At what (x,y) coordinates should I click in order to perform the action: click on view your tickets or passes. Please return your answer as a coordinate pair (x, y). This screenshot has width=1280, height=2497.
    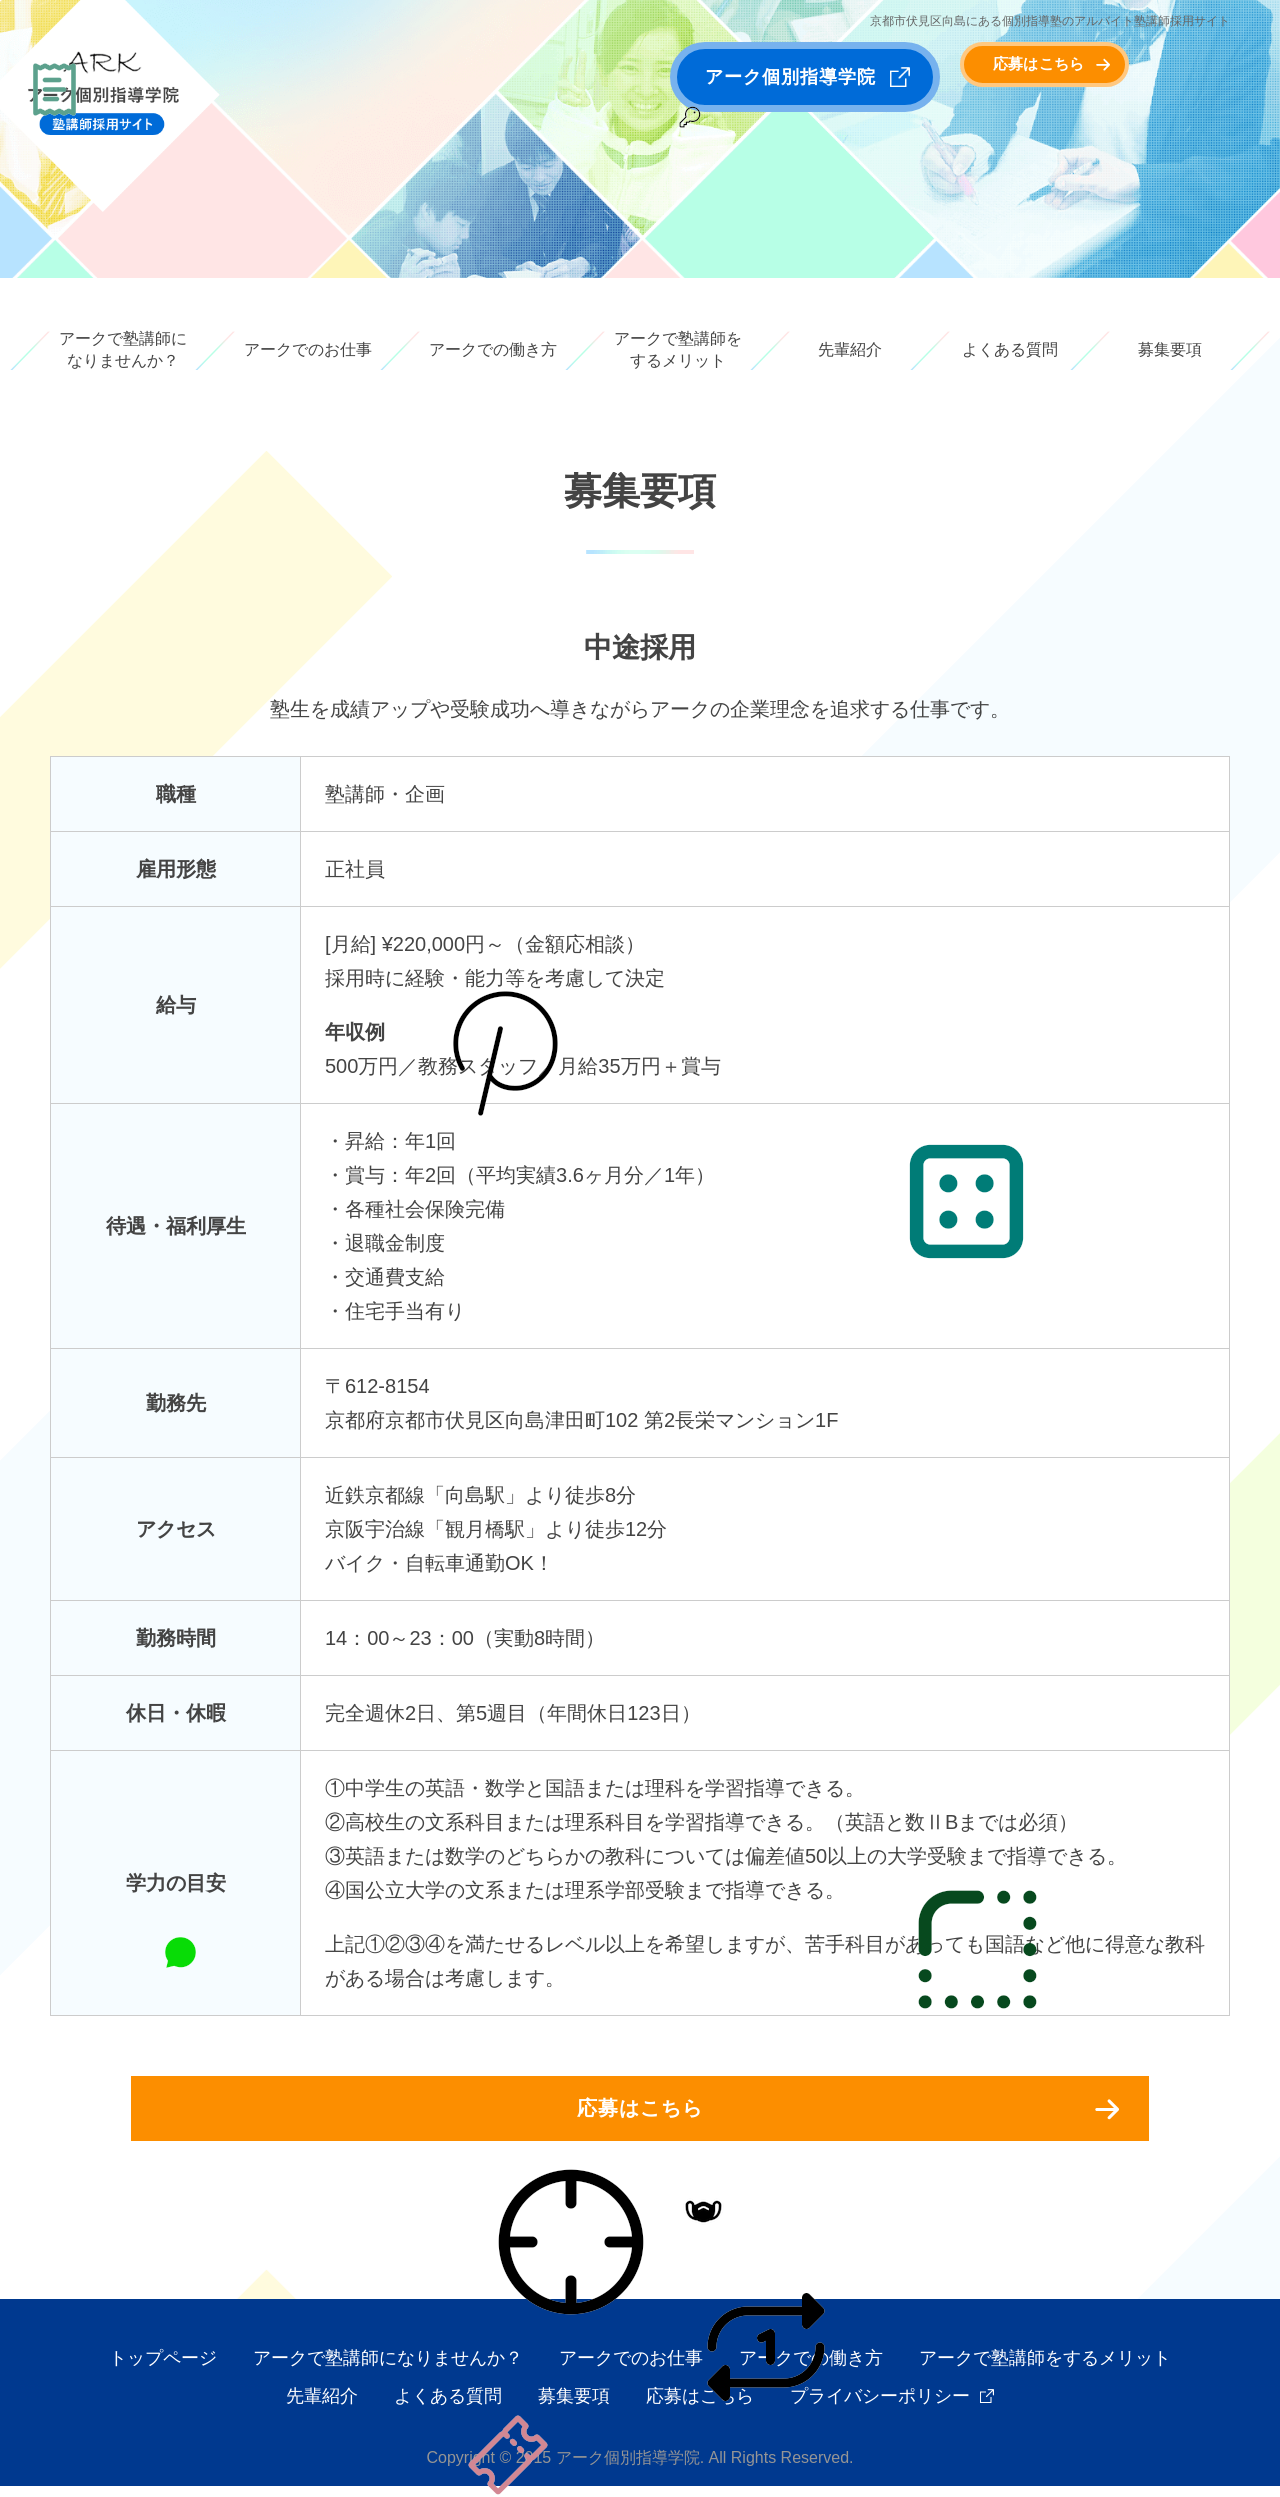
    Looking at the image, I should click on (508, 2455).